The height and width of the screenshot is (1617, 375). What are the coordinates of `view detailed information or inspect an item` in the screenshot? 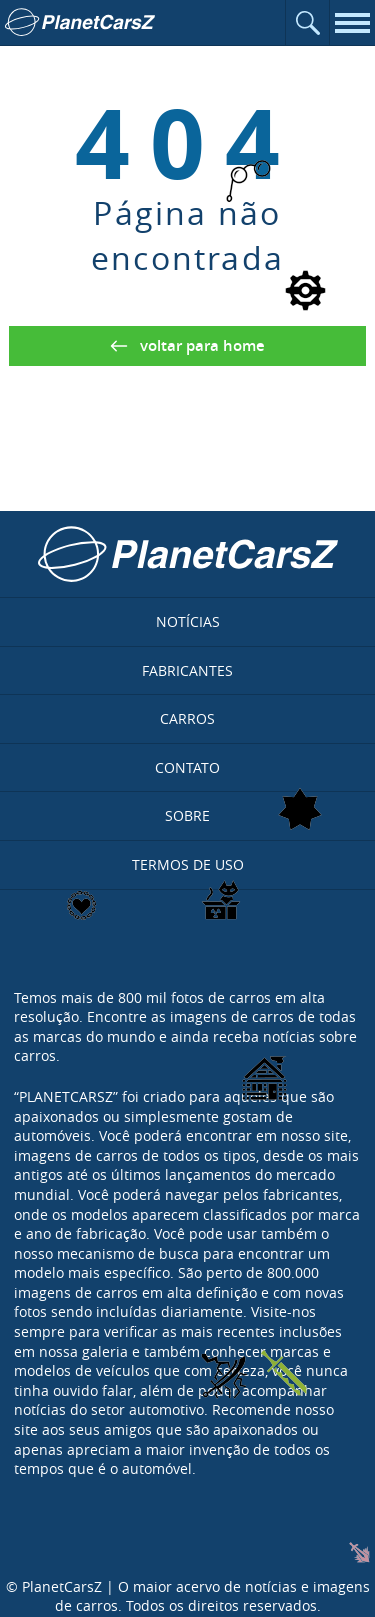 It's located at (248, 181).